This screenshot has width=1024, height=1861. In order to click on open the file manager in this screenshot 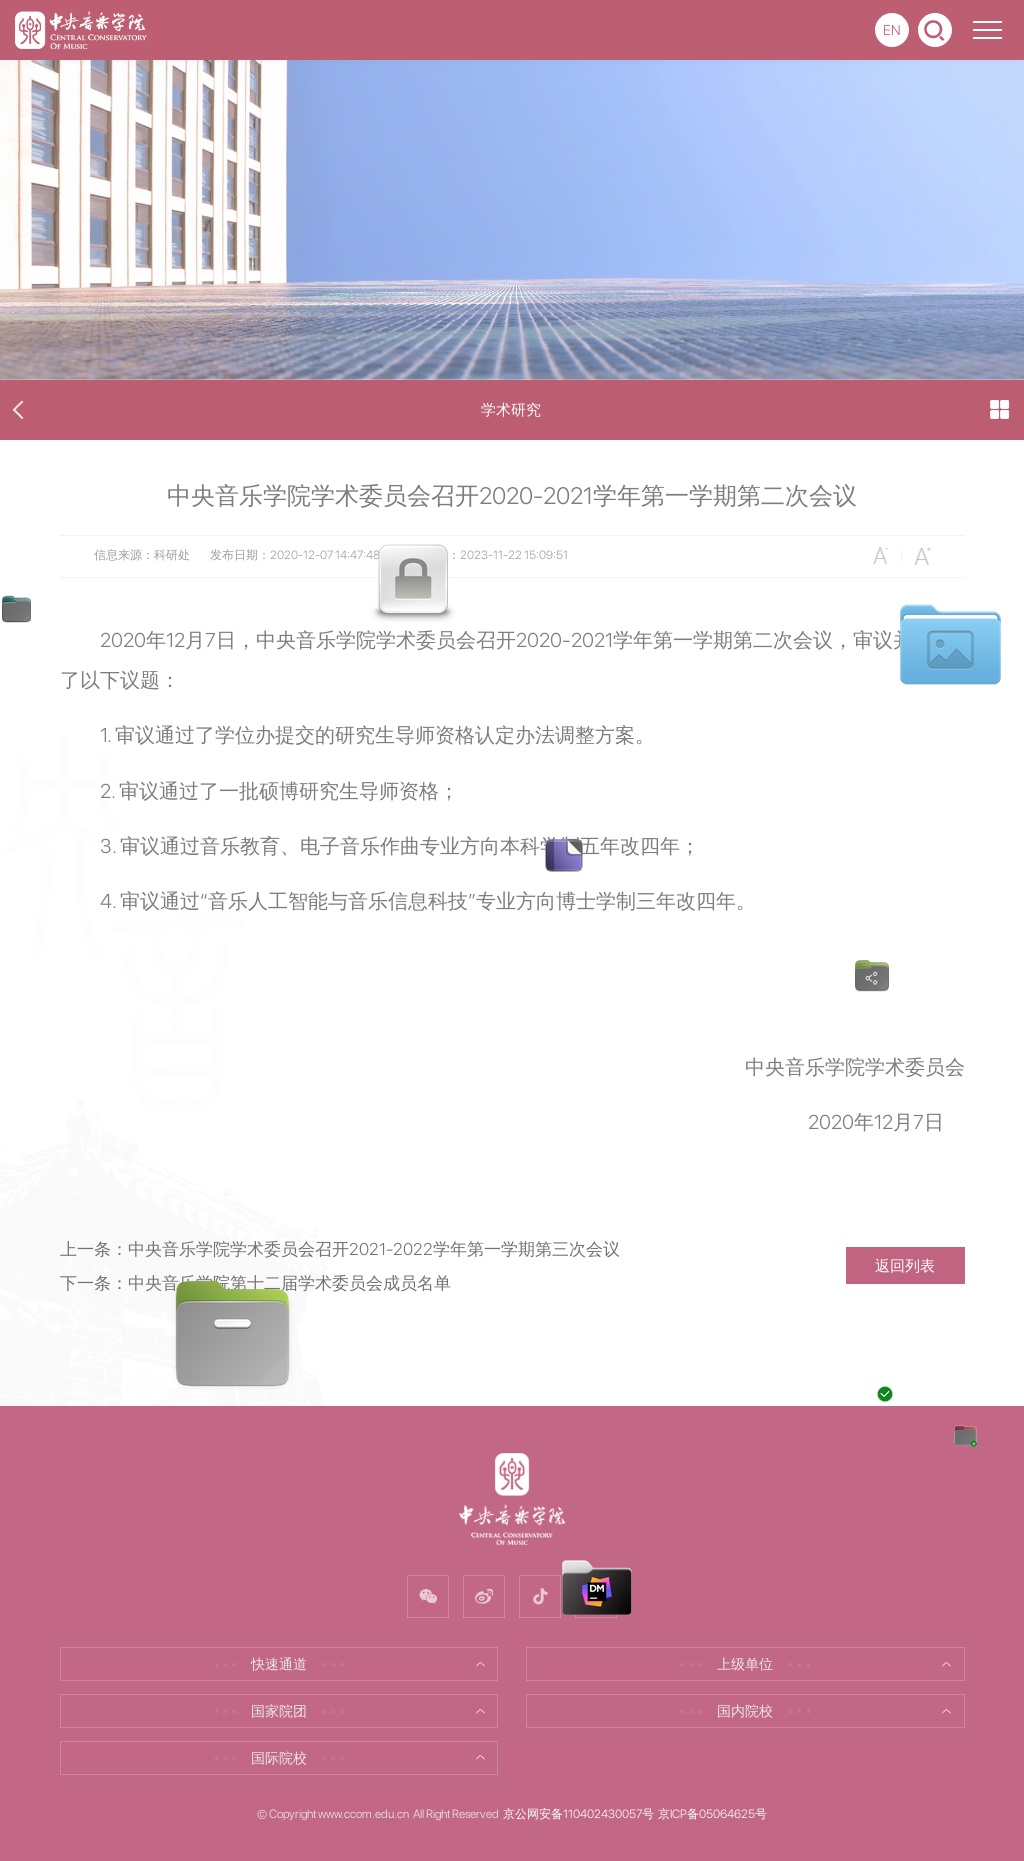, I will do `click(232, 1333)`.